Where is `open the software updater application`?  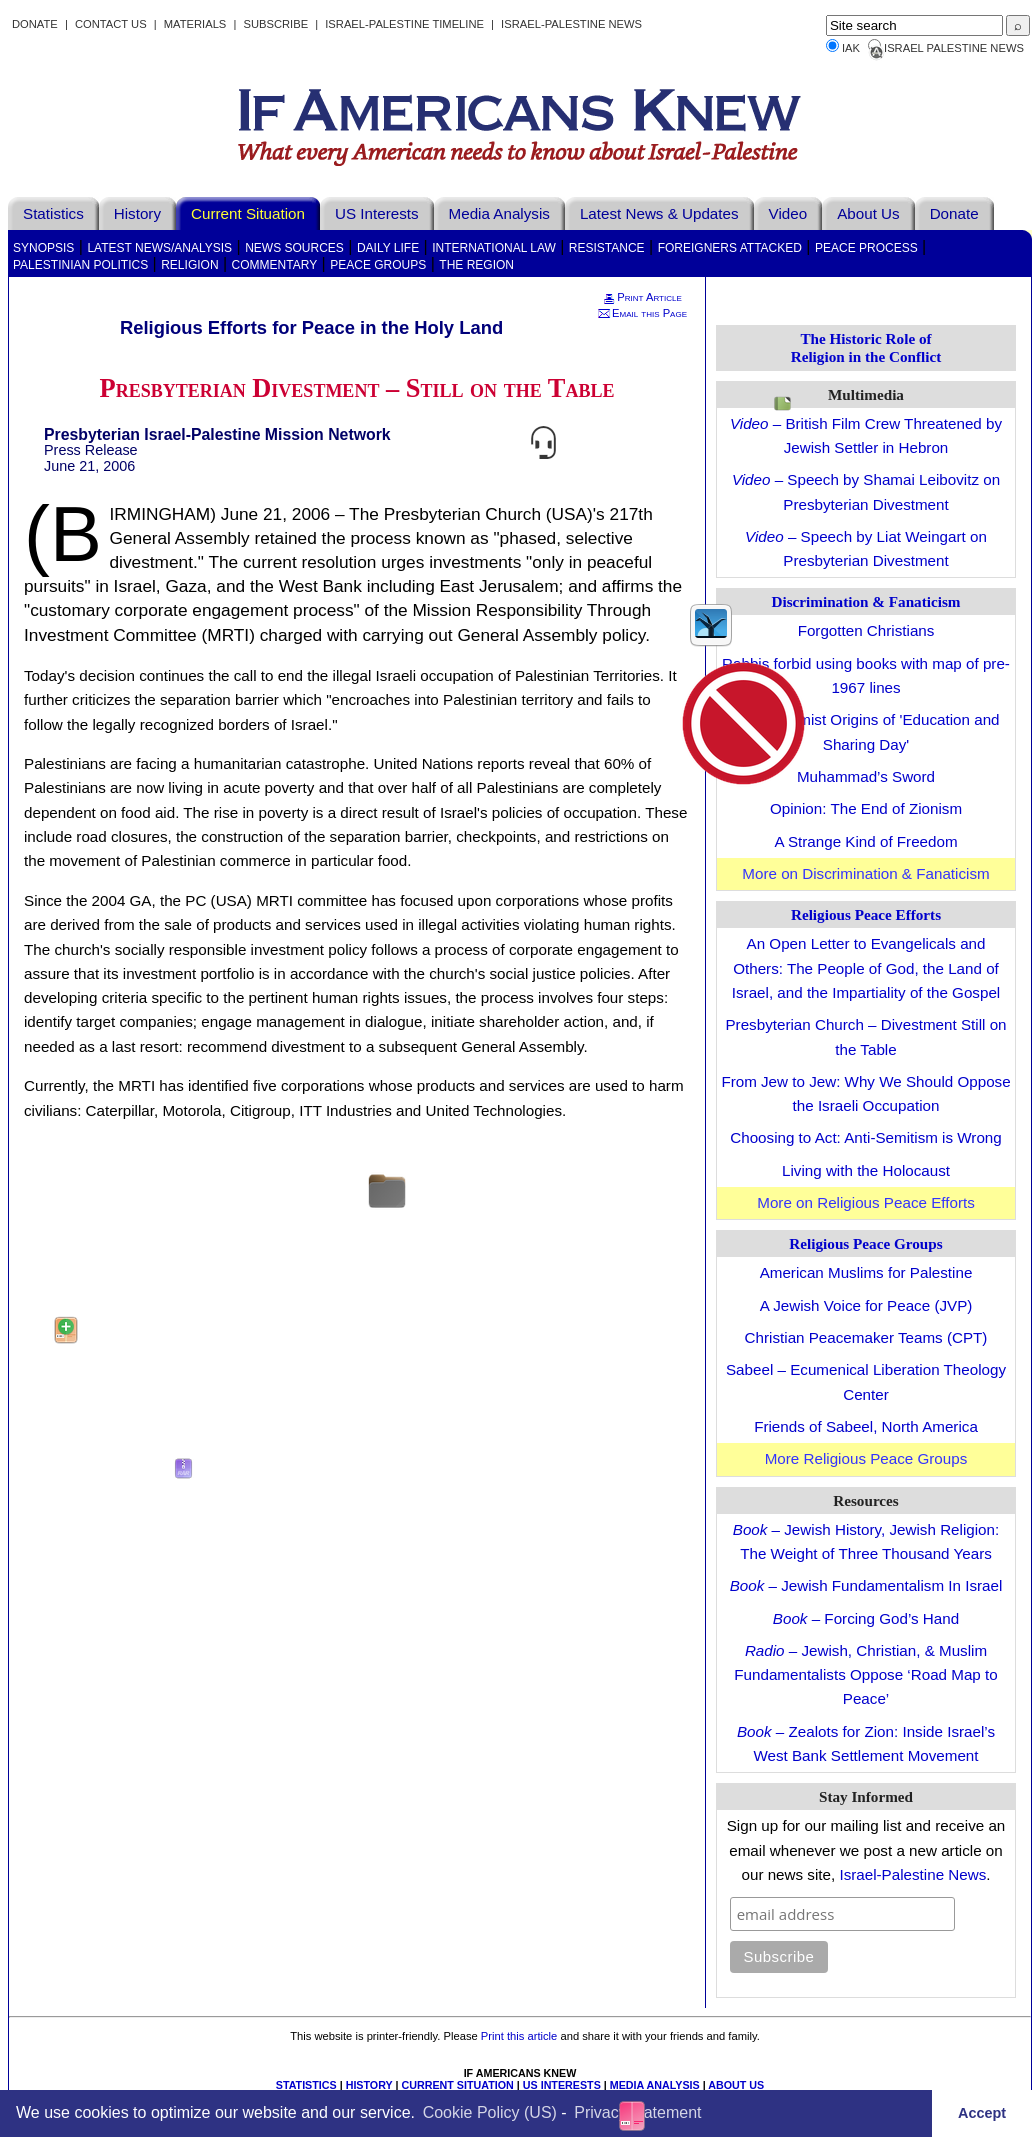 open the software updater application is located at coordinates (876, 52).